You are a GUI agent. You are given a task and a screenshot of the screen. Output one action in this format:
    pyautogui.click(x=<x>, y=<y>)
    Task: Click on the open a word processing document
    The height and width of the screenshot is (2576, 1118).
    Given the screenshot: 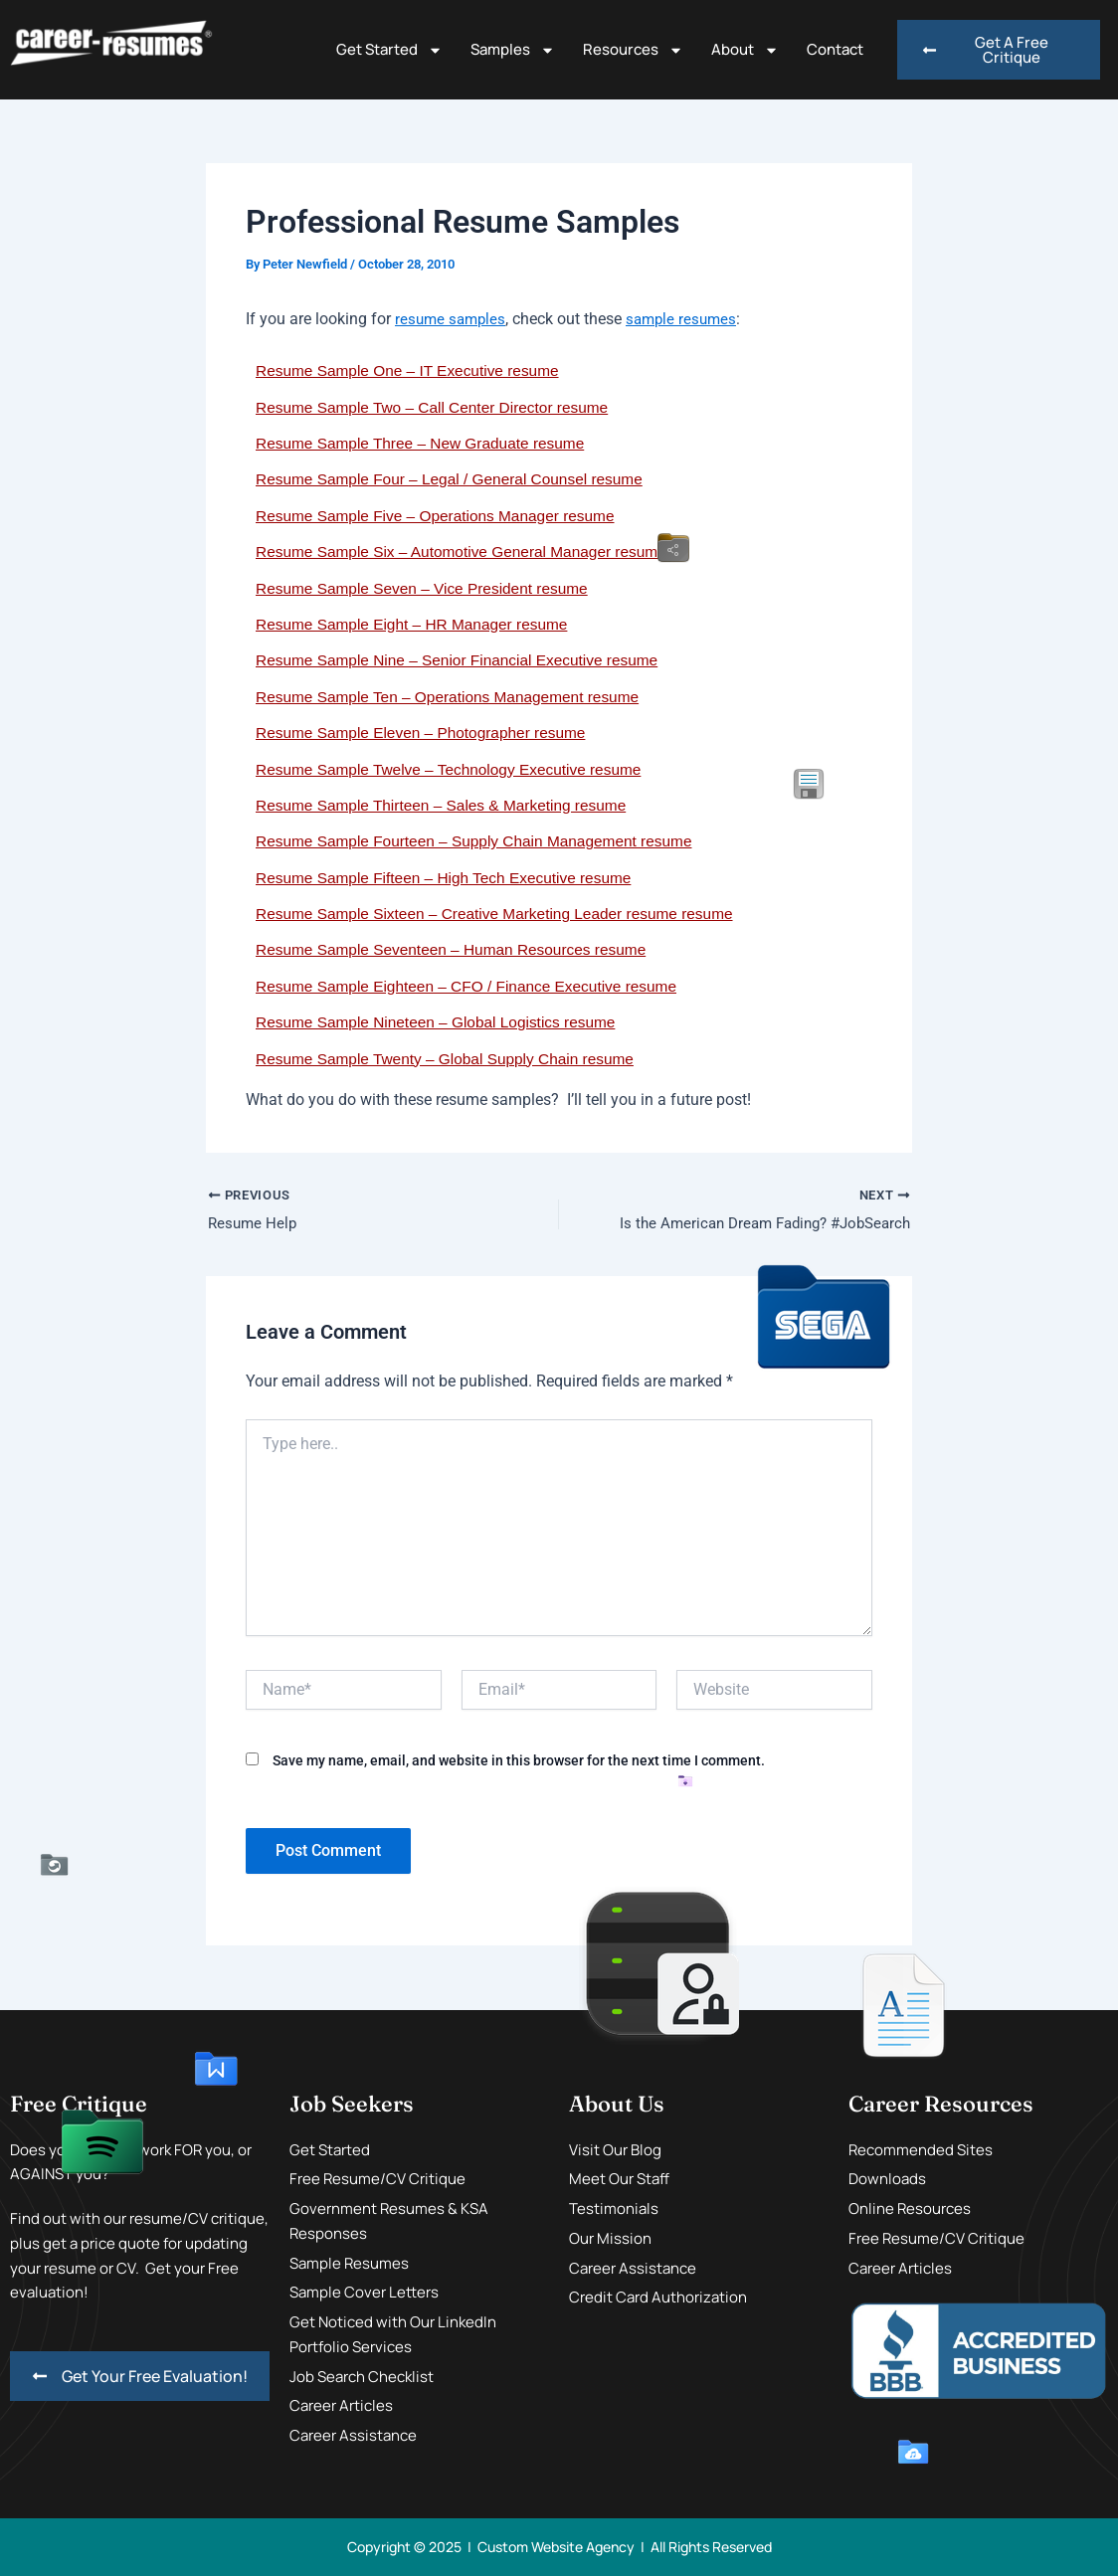 What is the action you would take?
    pyautogui.click(x=903, y=2005)
    